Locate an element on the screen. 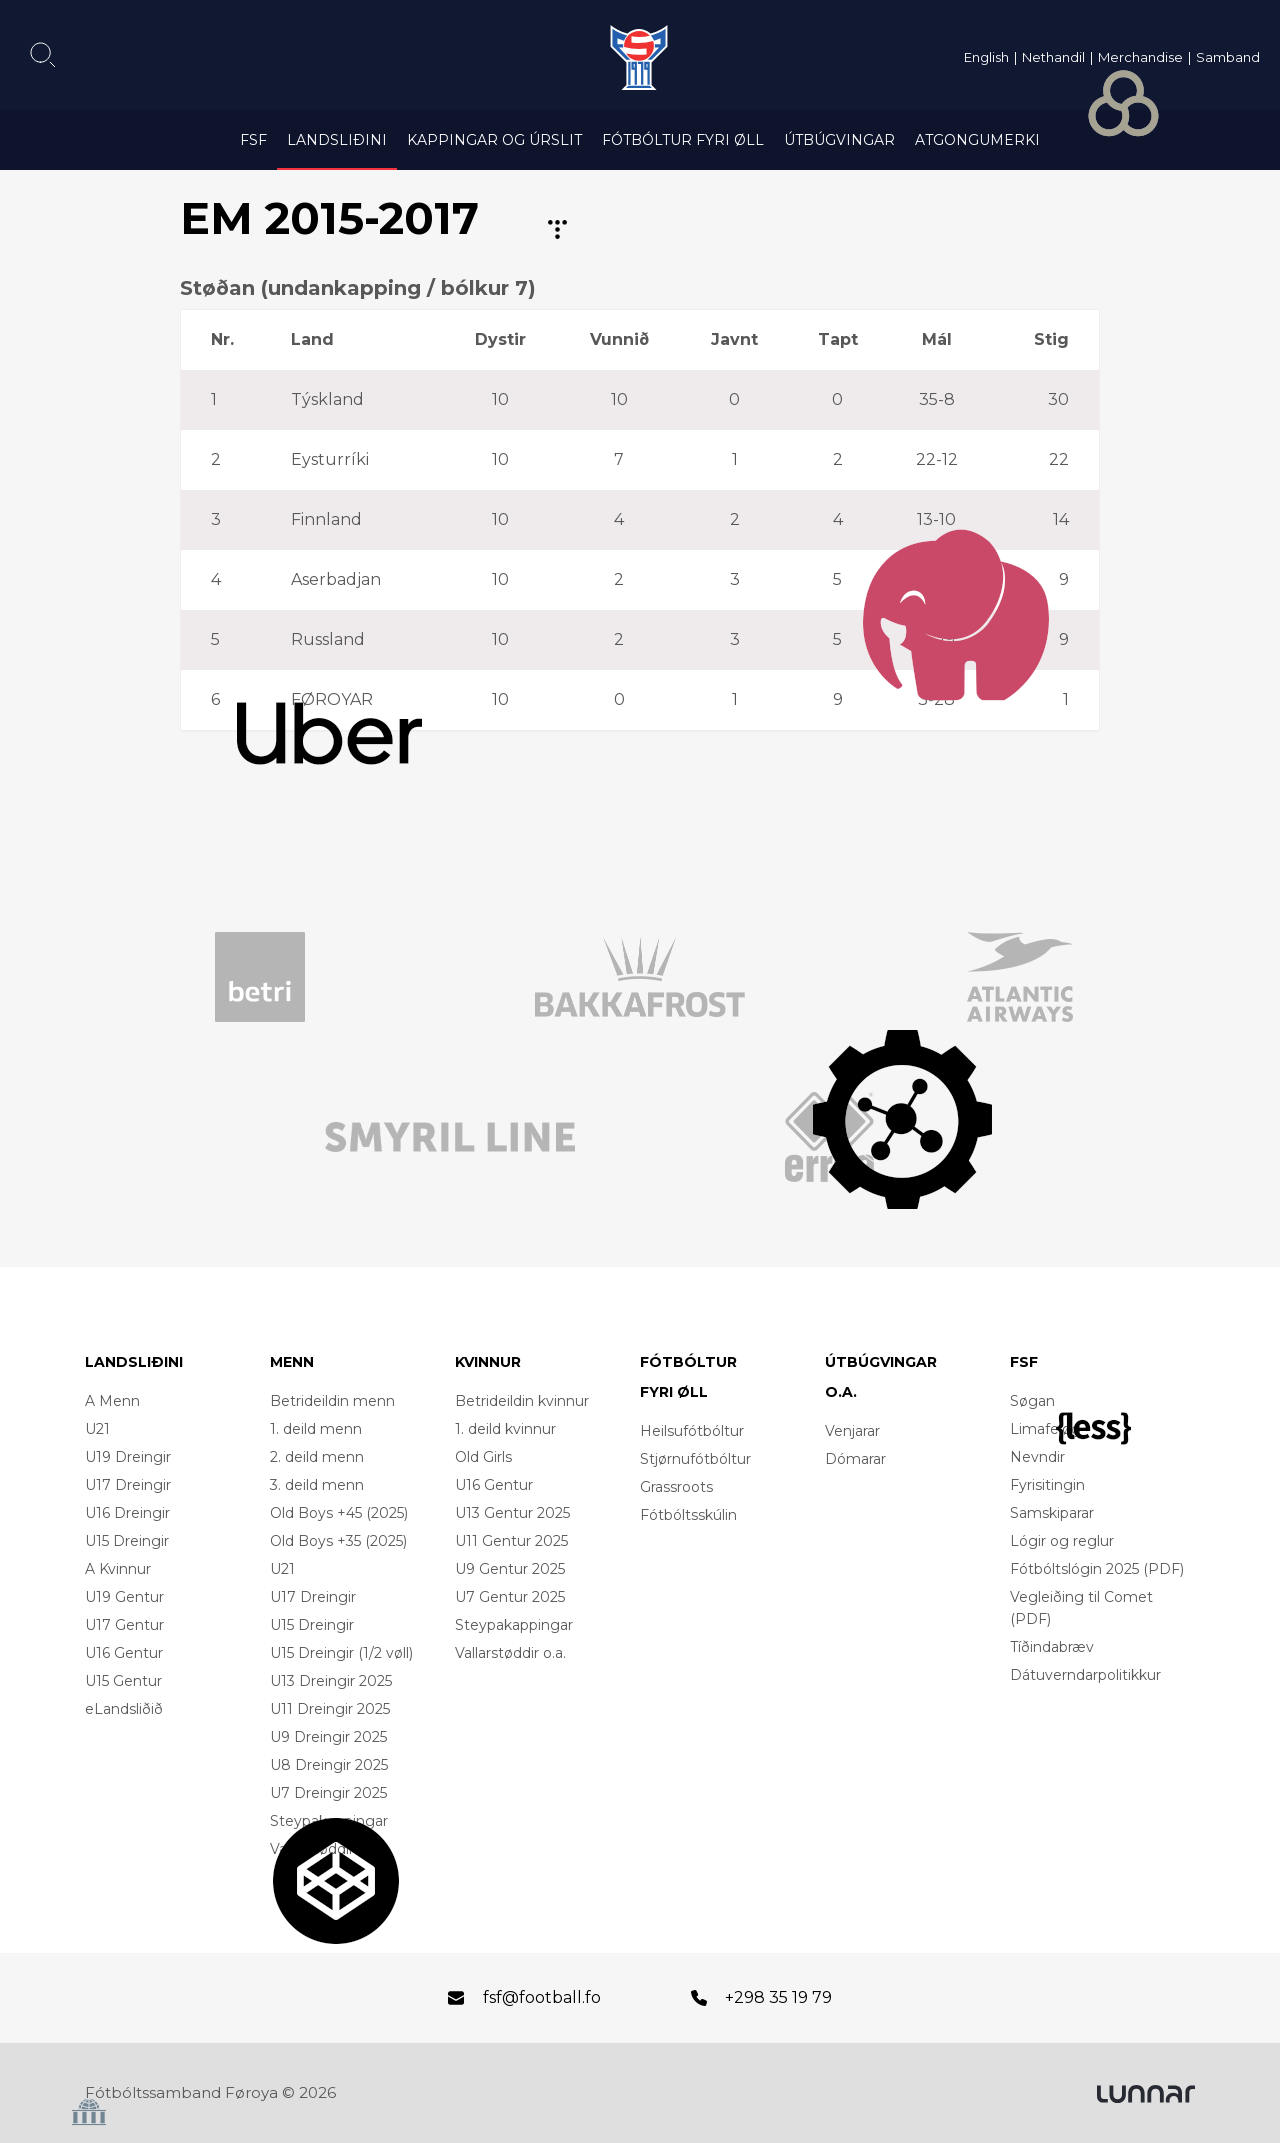  less css preprocessor logo is located at coordinates (1093, 1428).